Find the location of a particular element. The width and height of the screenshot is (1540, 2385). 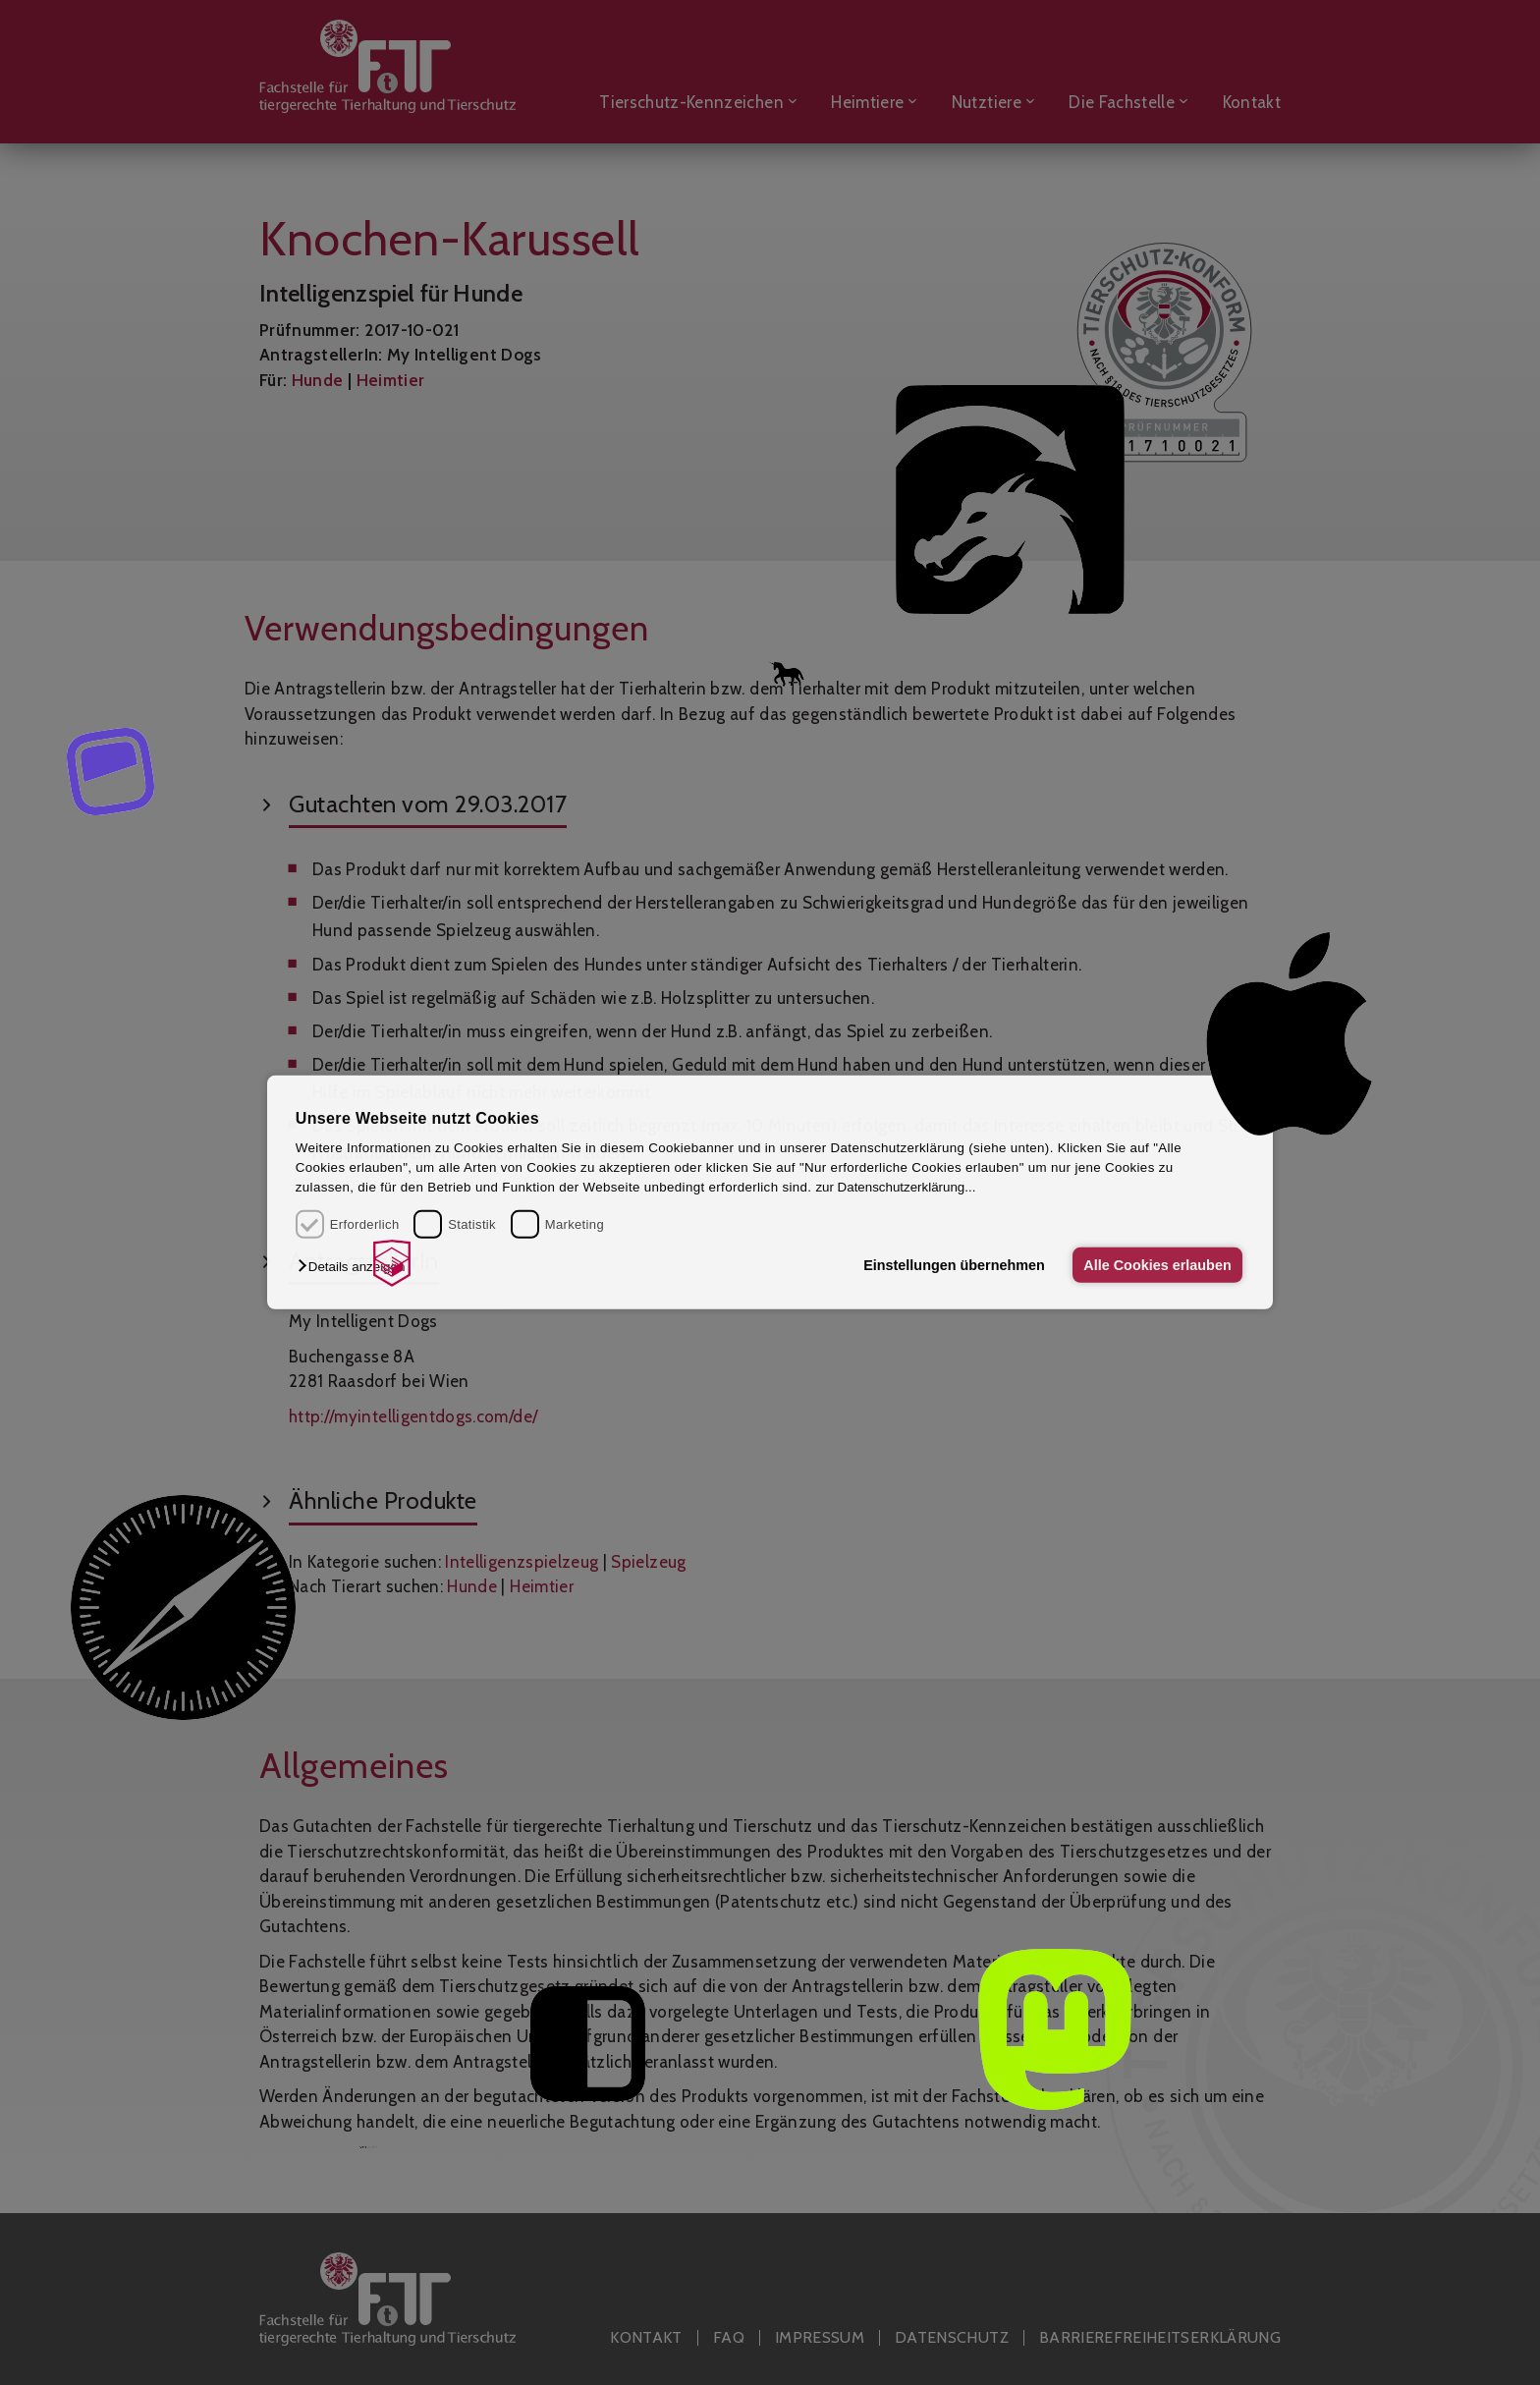

open the Mastodon app is located at coordinates (1055, 2029).